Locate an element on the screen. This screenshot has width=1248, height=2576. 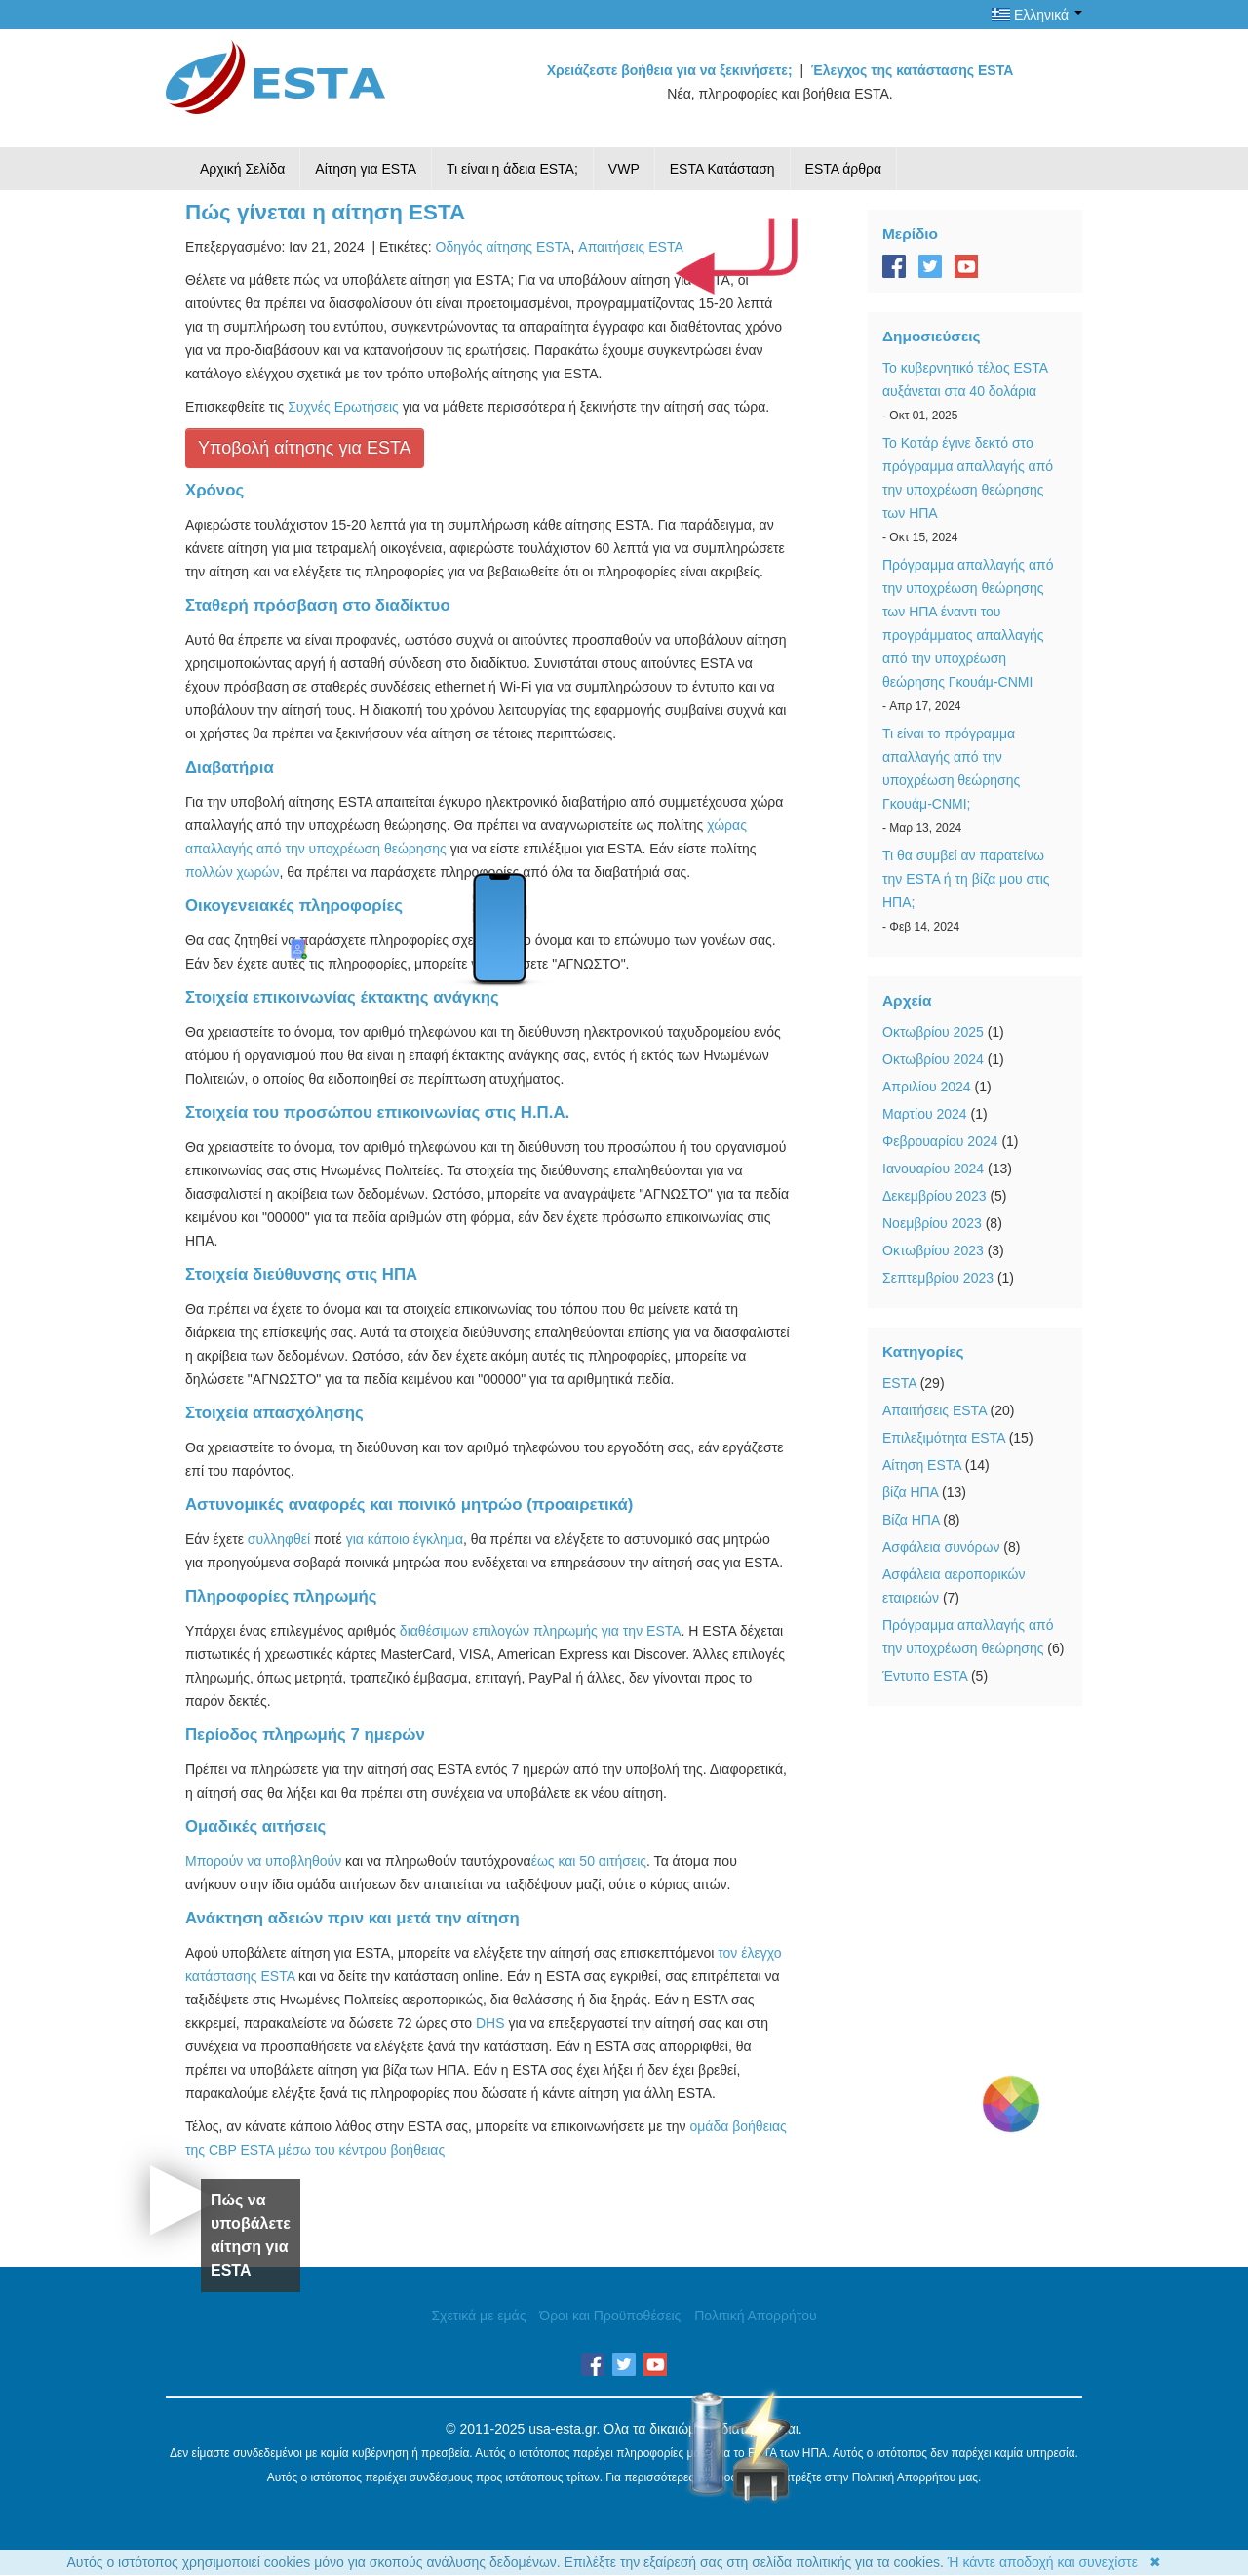
create a new contact in address book is located at coordinates (298, 949).